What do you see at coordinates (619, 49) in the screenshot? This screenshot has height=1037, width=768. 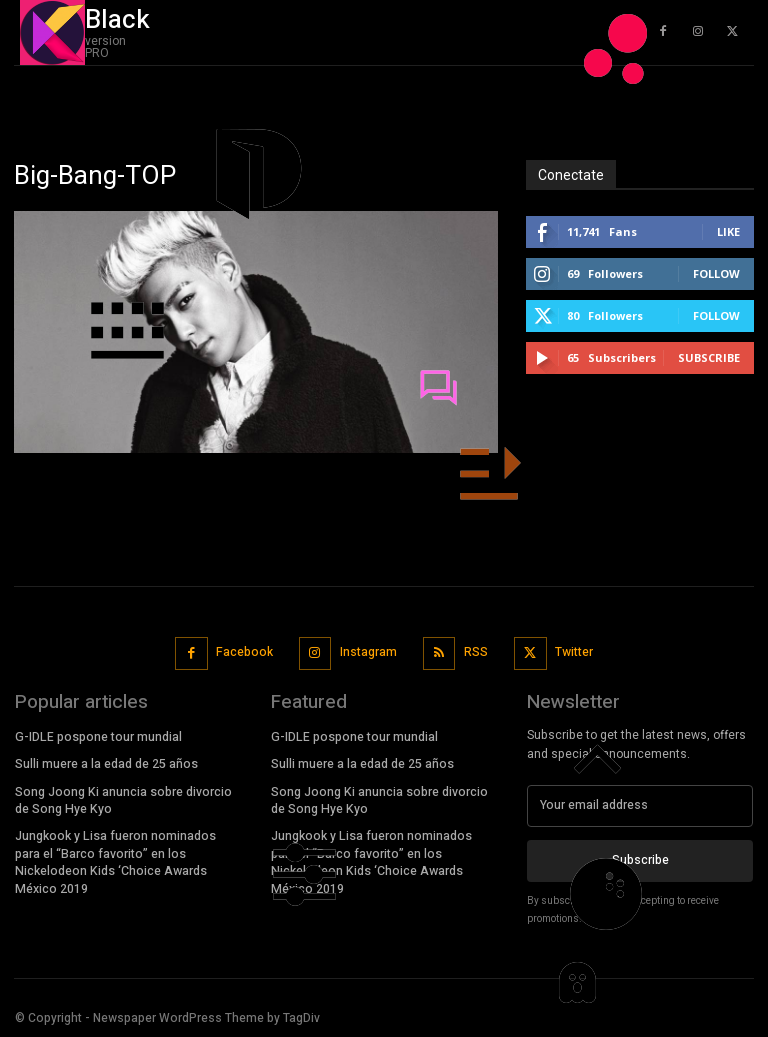 I see `view bubble chart data visualization` at bounding box center [619, 49].